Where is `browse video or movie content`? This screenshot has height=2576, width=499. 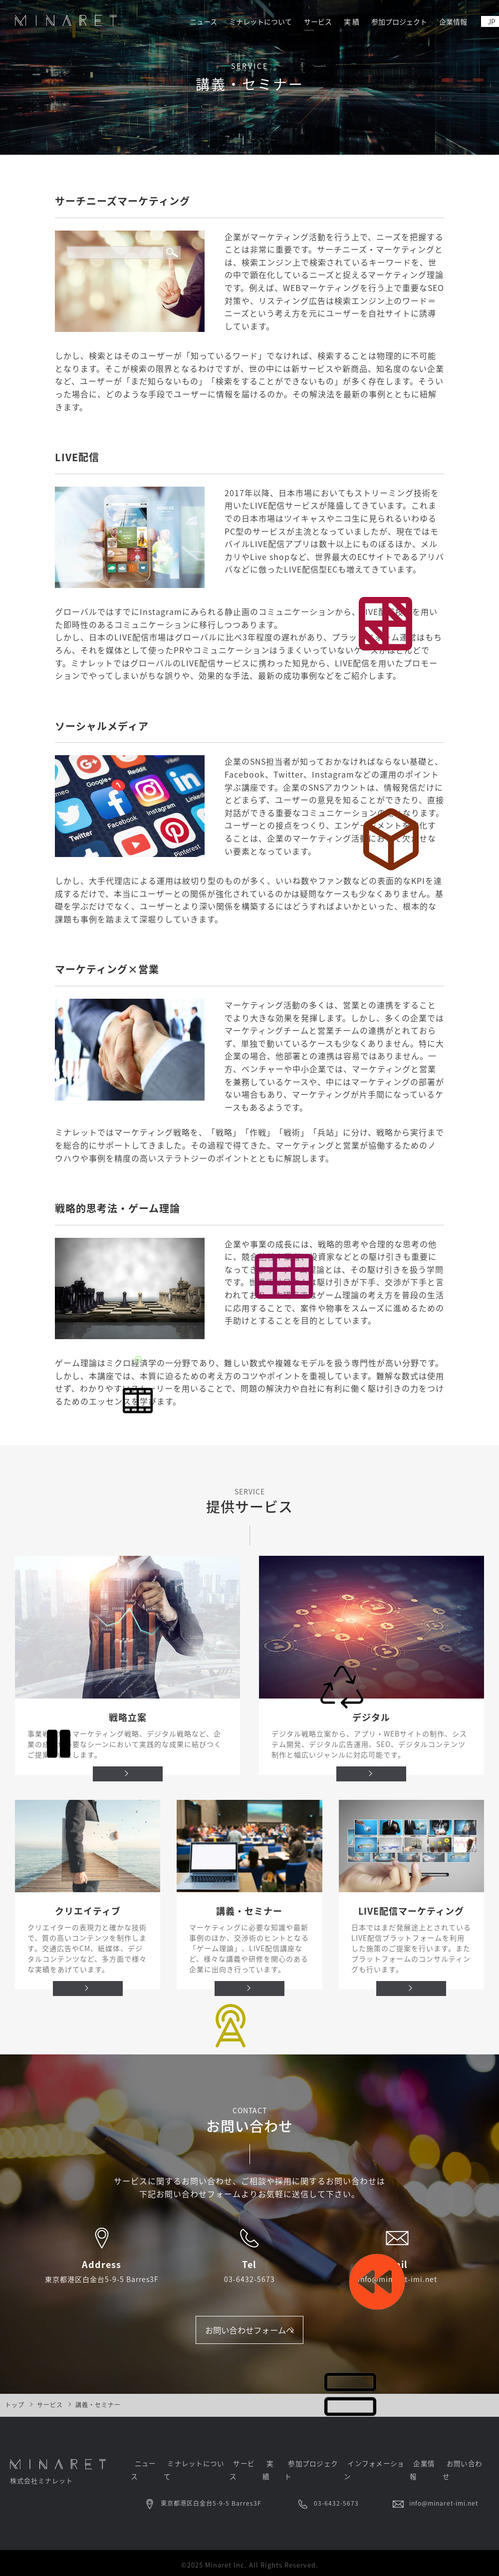
browse video or movie content is located at coordinates (138, 1401).